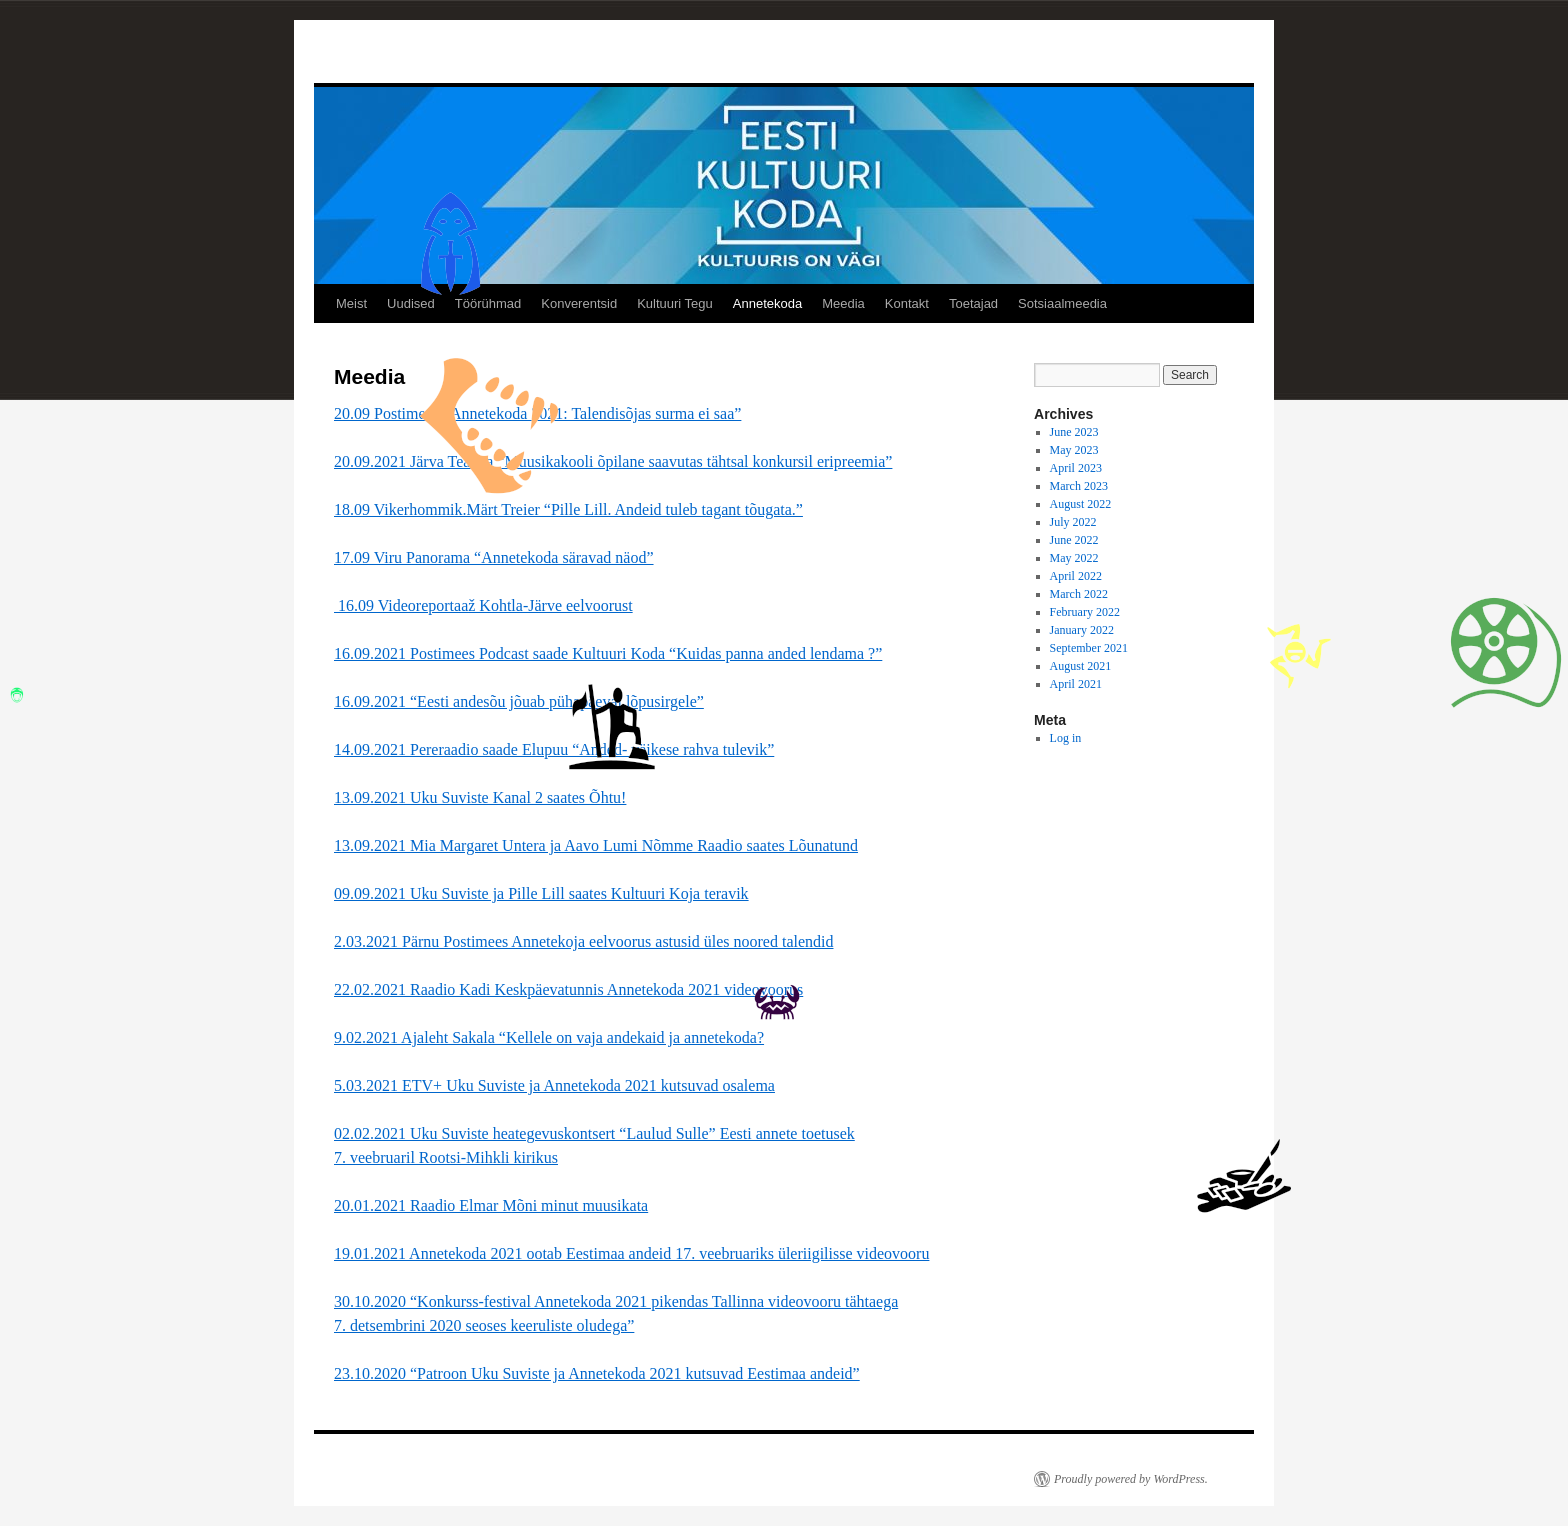  I want to click on jawbone item in a game inventory, so click(489, 425).